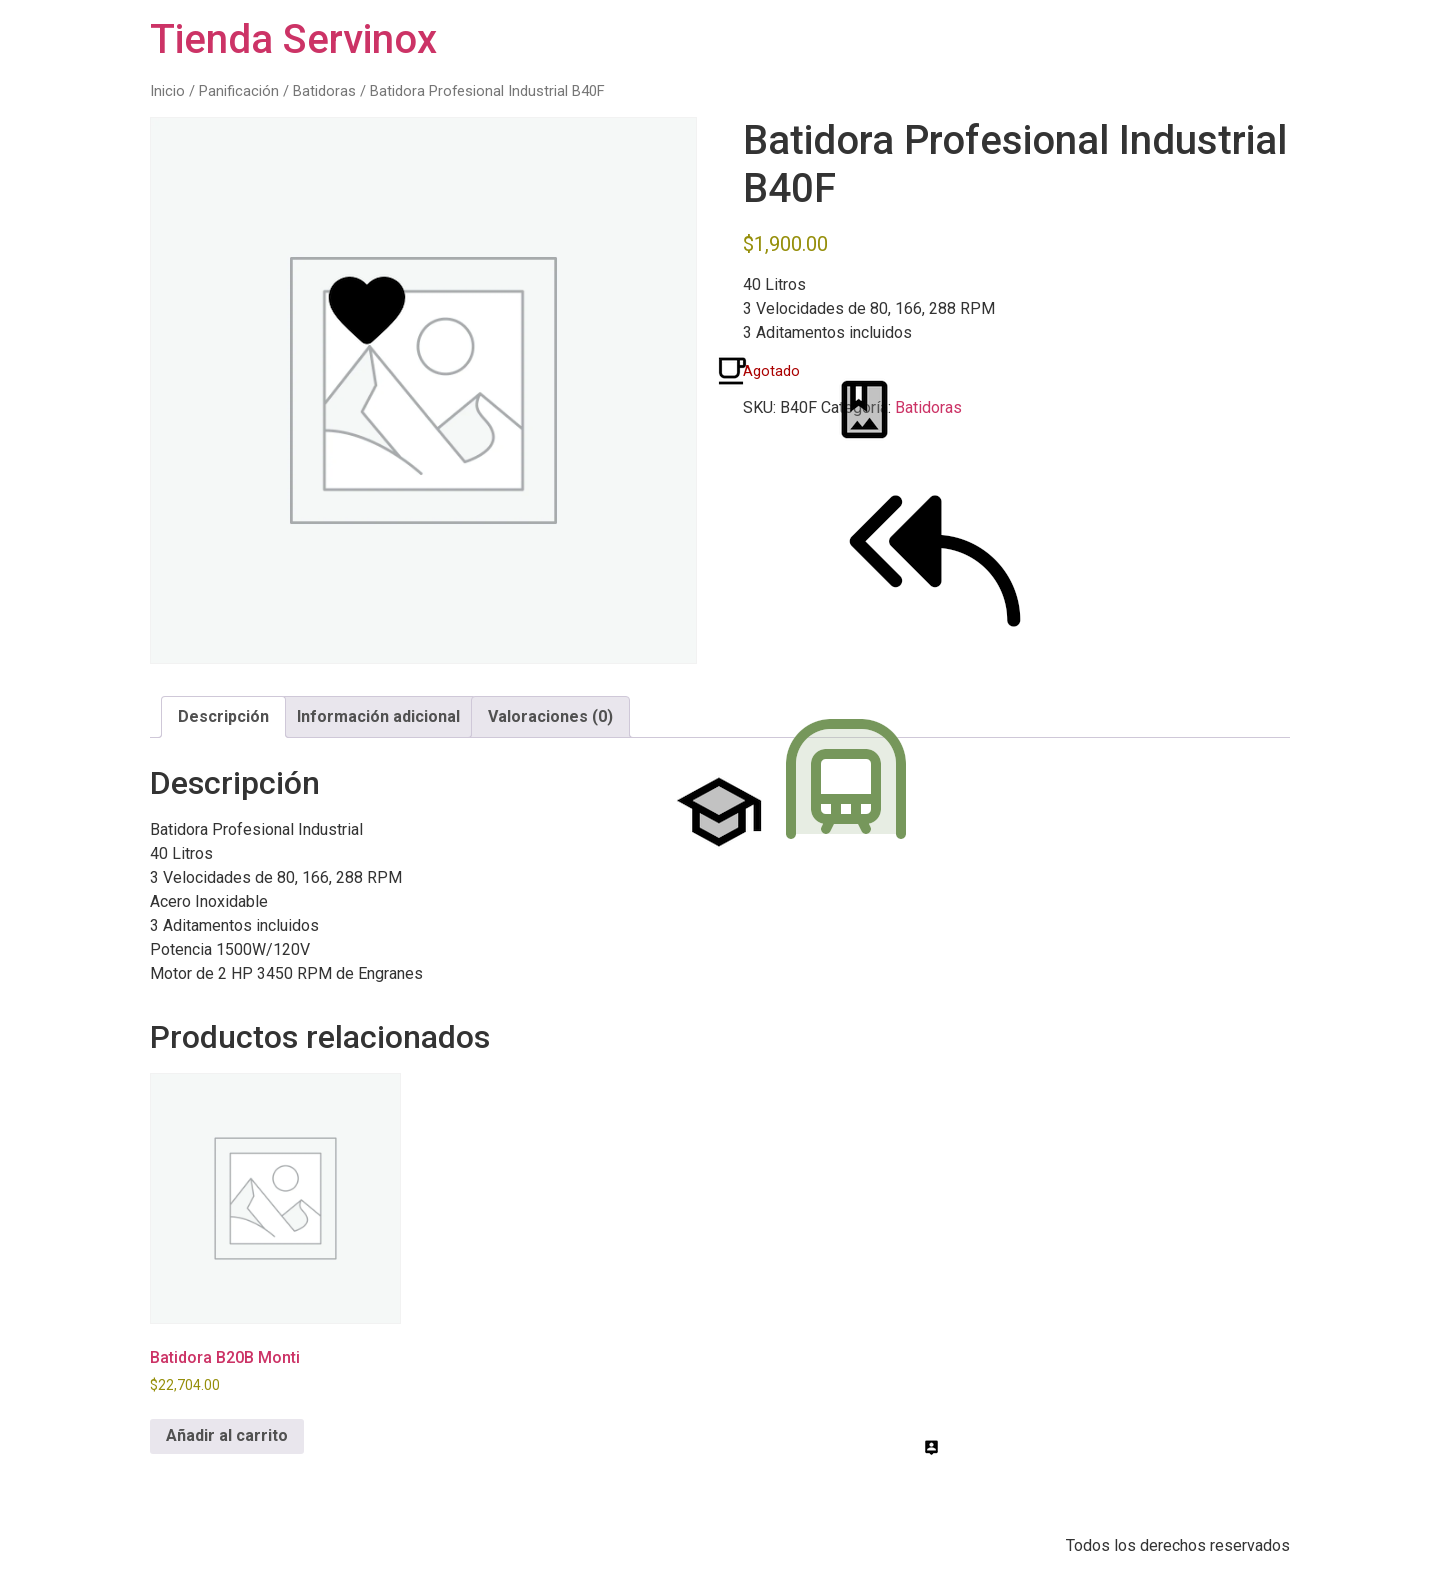 The width and height of the screenshot is (1440, 1574). Describe the element at coordinates (931, 1447) in the screenshot. I see `view a person's location on the map` at that location.